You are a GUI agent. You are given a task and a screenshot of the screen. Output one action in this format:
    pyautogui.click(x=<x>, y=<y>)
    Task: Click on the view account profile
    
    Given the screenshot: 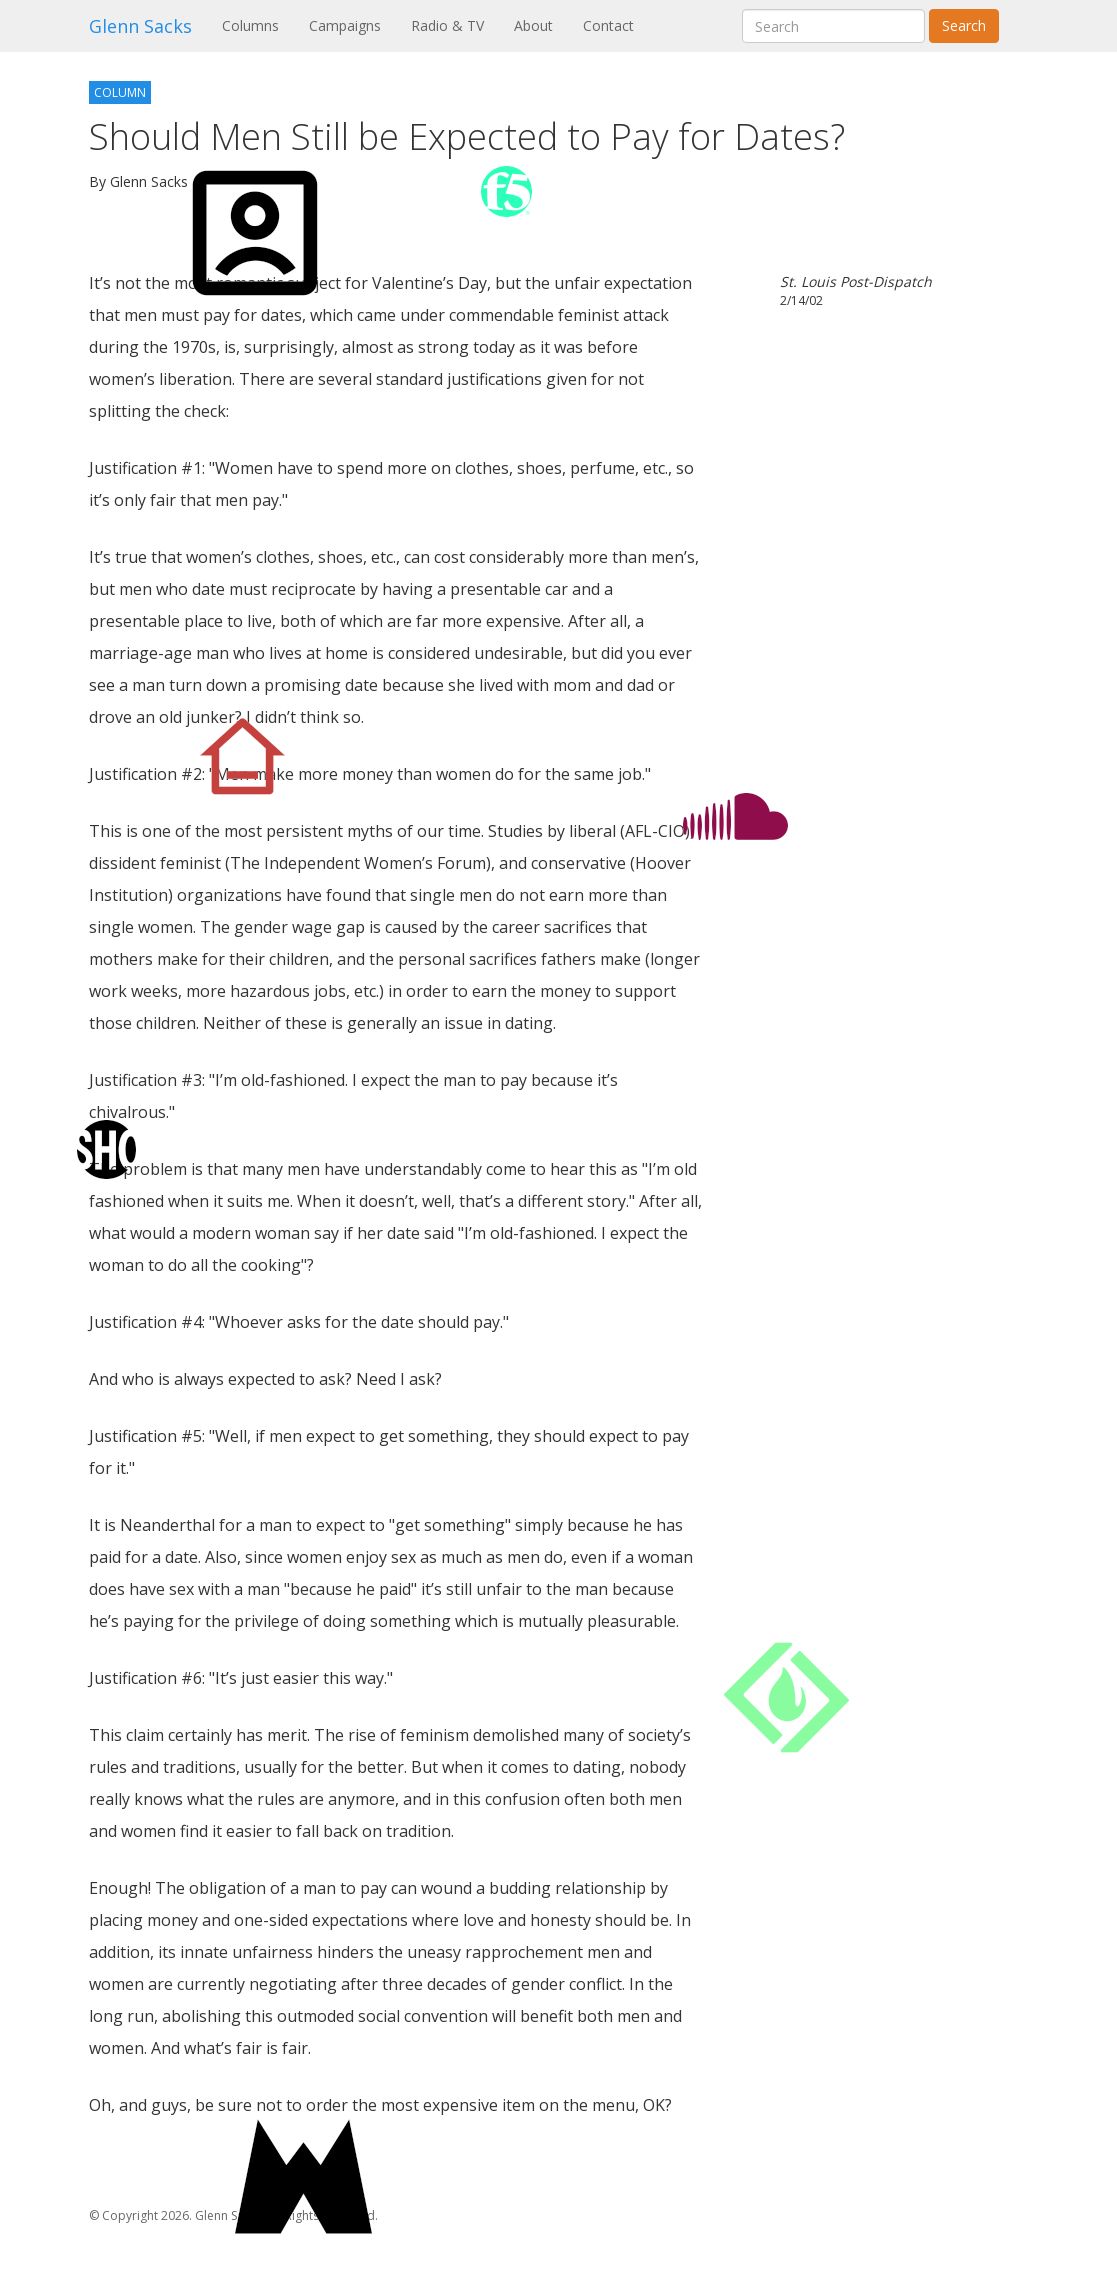 What is the action you would take?
    pyautogui.click(x=255, y=233)
    